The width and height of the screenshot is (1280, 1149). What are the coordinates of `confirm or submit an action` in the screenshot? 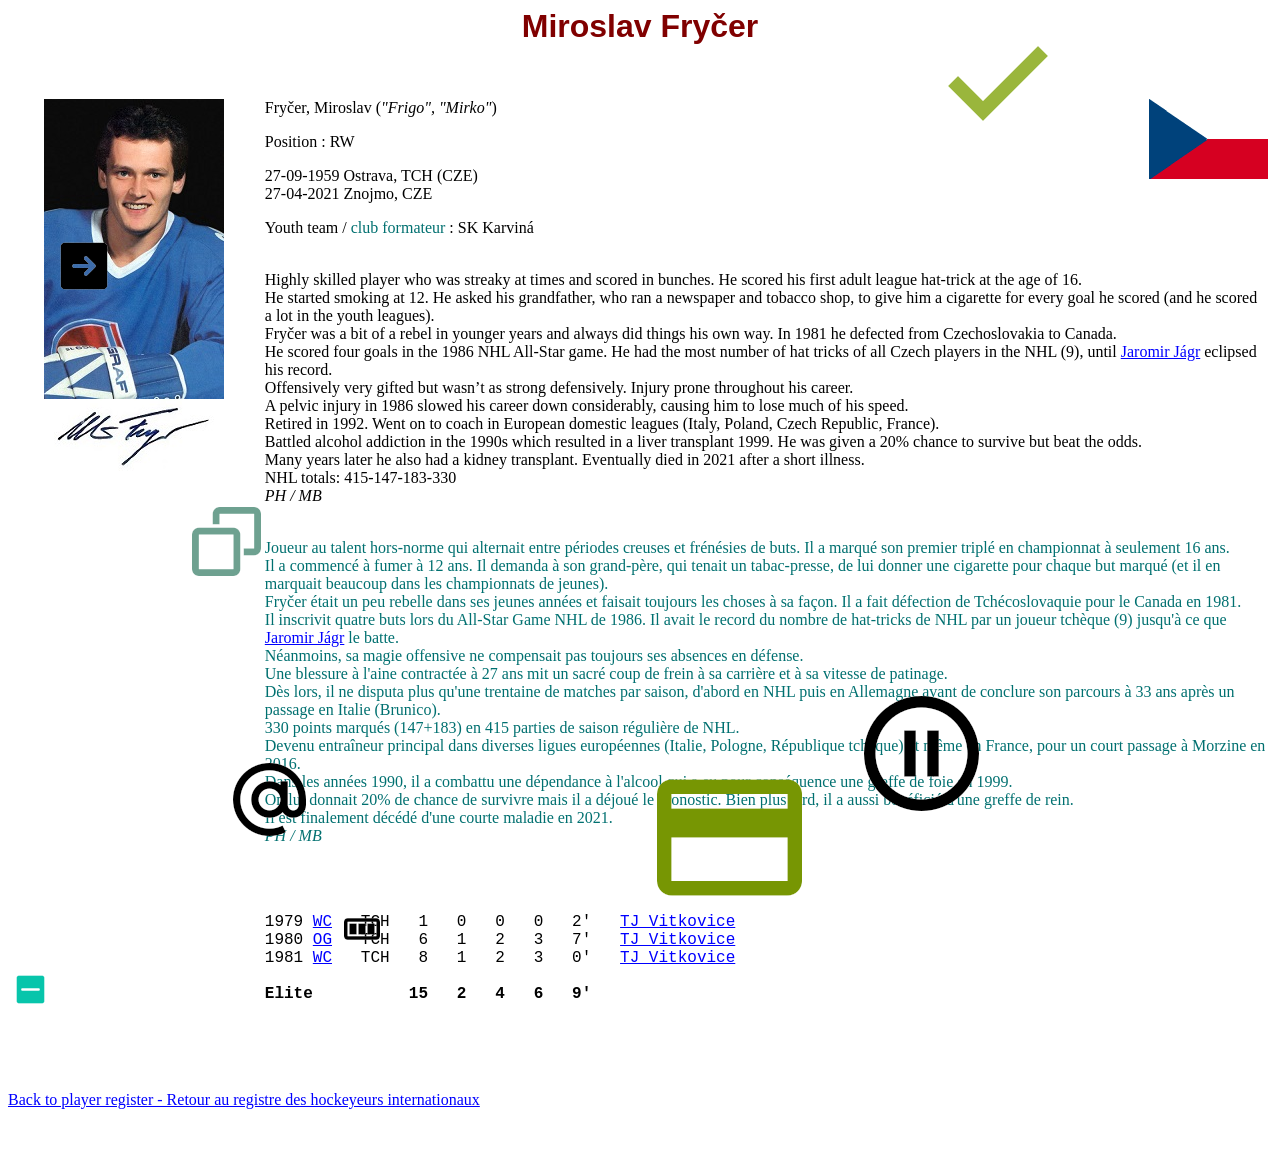 It's located at (998, 81).